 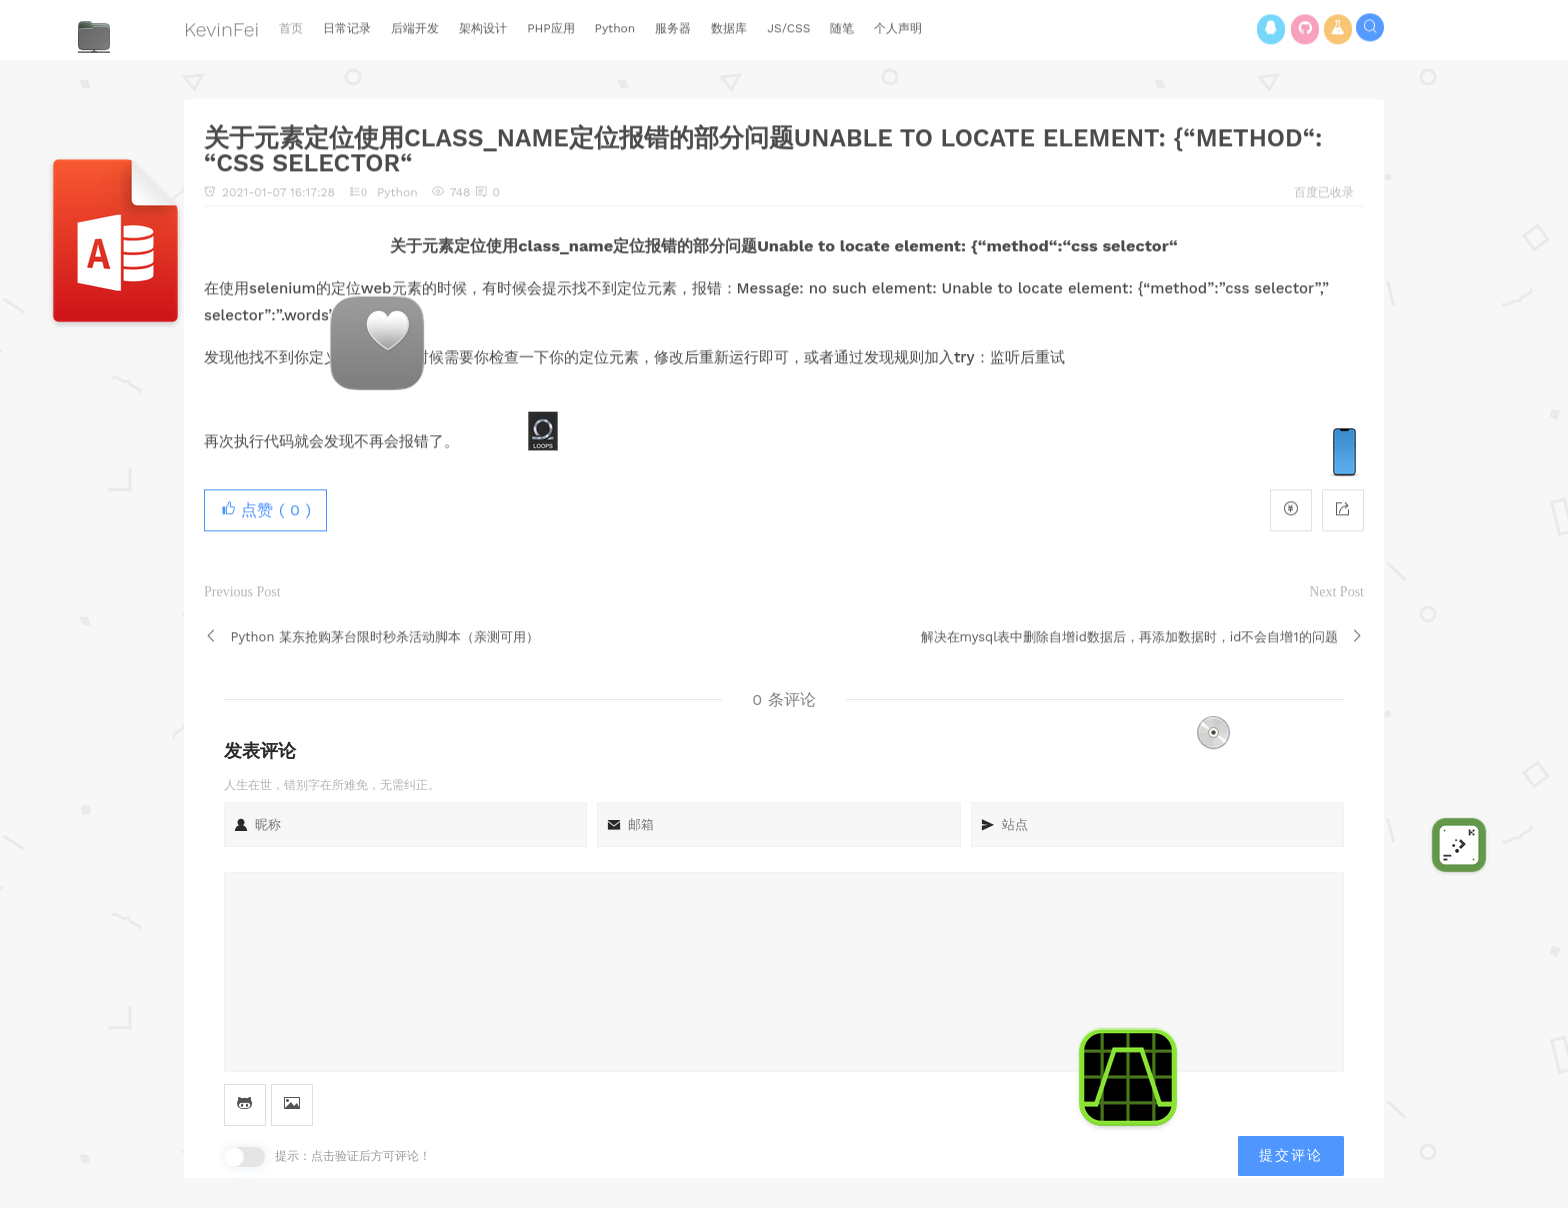 What do you see at coordinates (1128, 1077) in the screenshot?
I see `open gtkwave waveform viewer application` at bounding box center [1128, 1077].